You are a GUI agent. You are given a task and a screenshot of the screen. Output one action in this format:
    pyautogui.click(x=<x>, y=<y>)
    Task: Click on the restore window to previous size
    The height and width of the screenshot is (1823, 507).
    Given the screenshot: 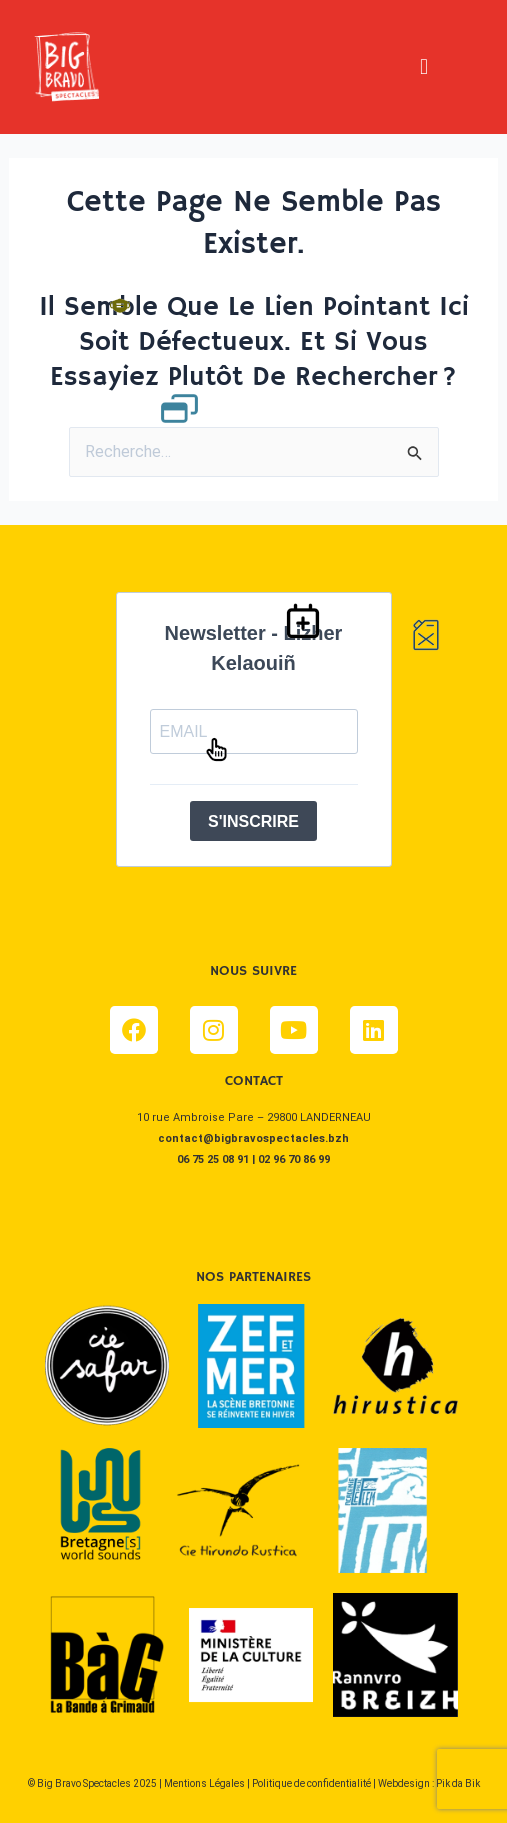 What is the action you would take?
    pyautogui.click(x=179, y=408)
    